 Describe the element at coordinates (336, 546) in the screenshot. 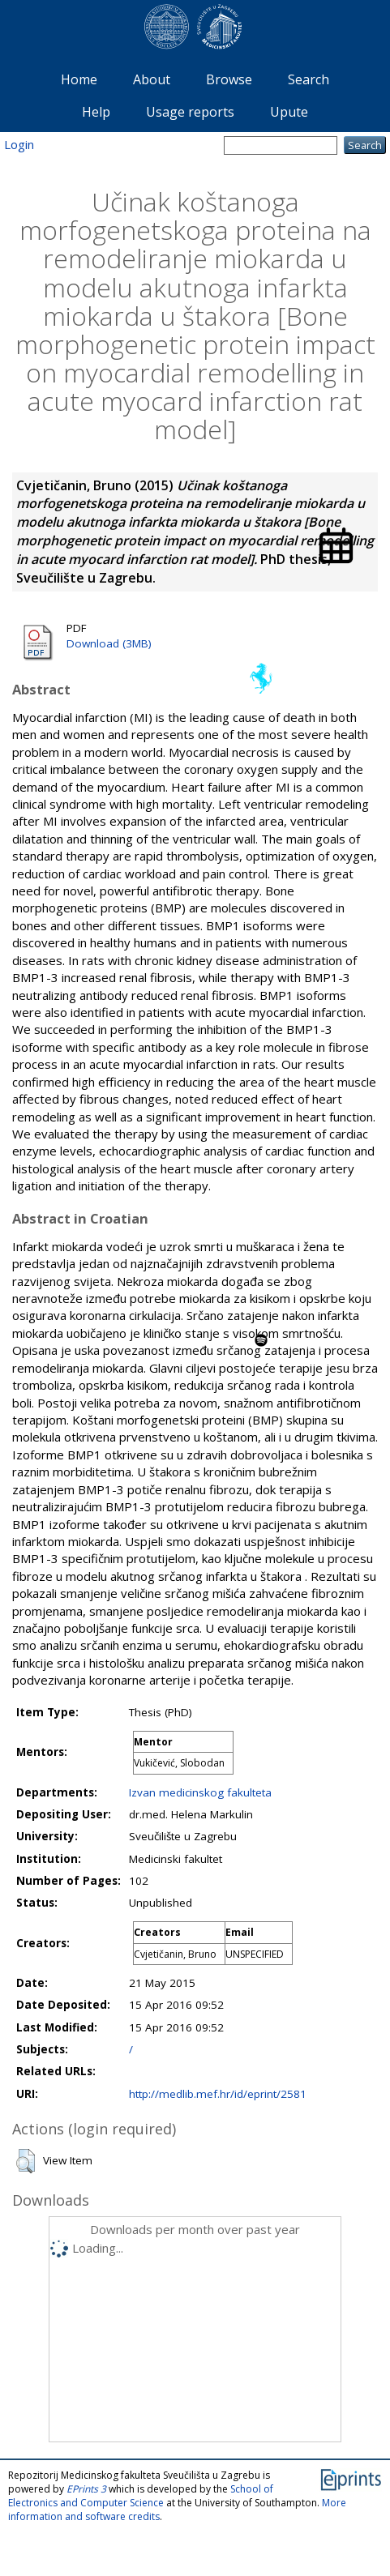

I see `view calendar with scheduled events` at that location.